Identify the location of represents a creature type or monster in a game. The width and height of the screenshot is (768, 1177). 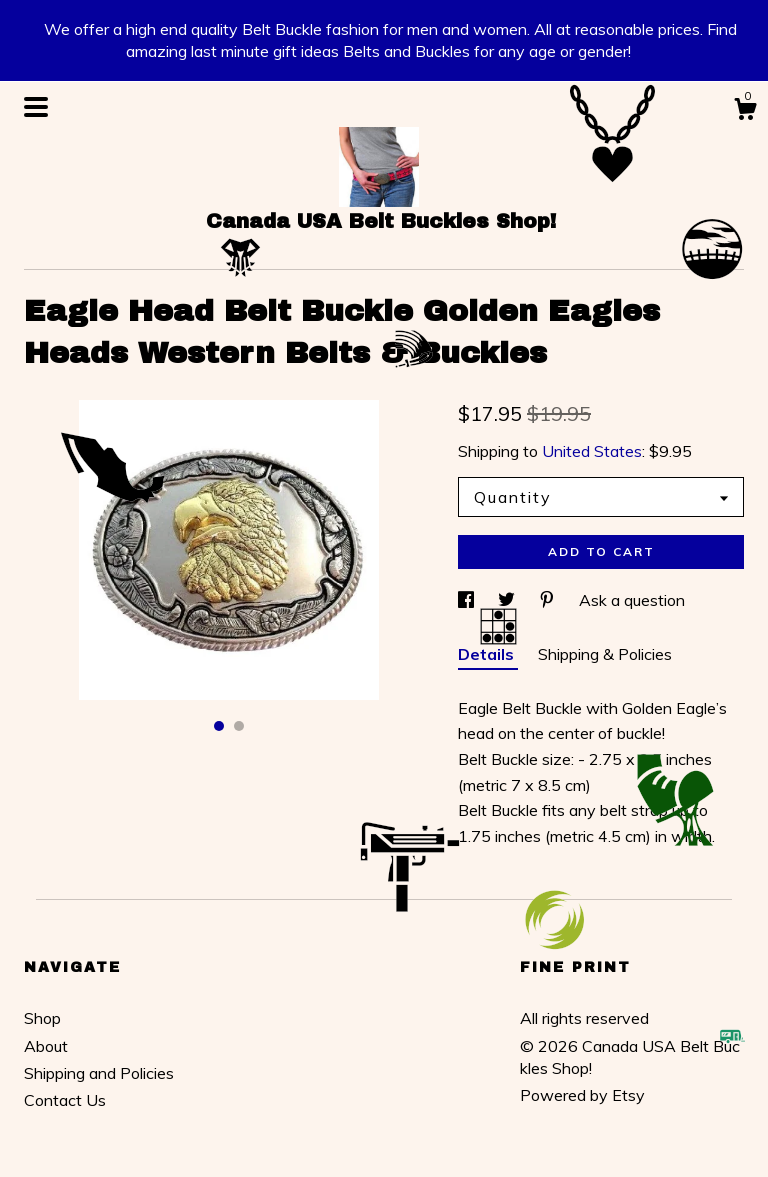
(240, 257).